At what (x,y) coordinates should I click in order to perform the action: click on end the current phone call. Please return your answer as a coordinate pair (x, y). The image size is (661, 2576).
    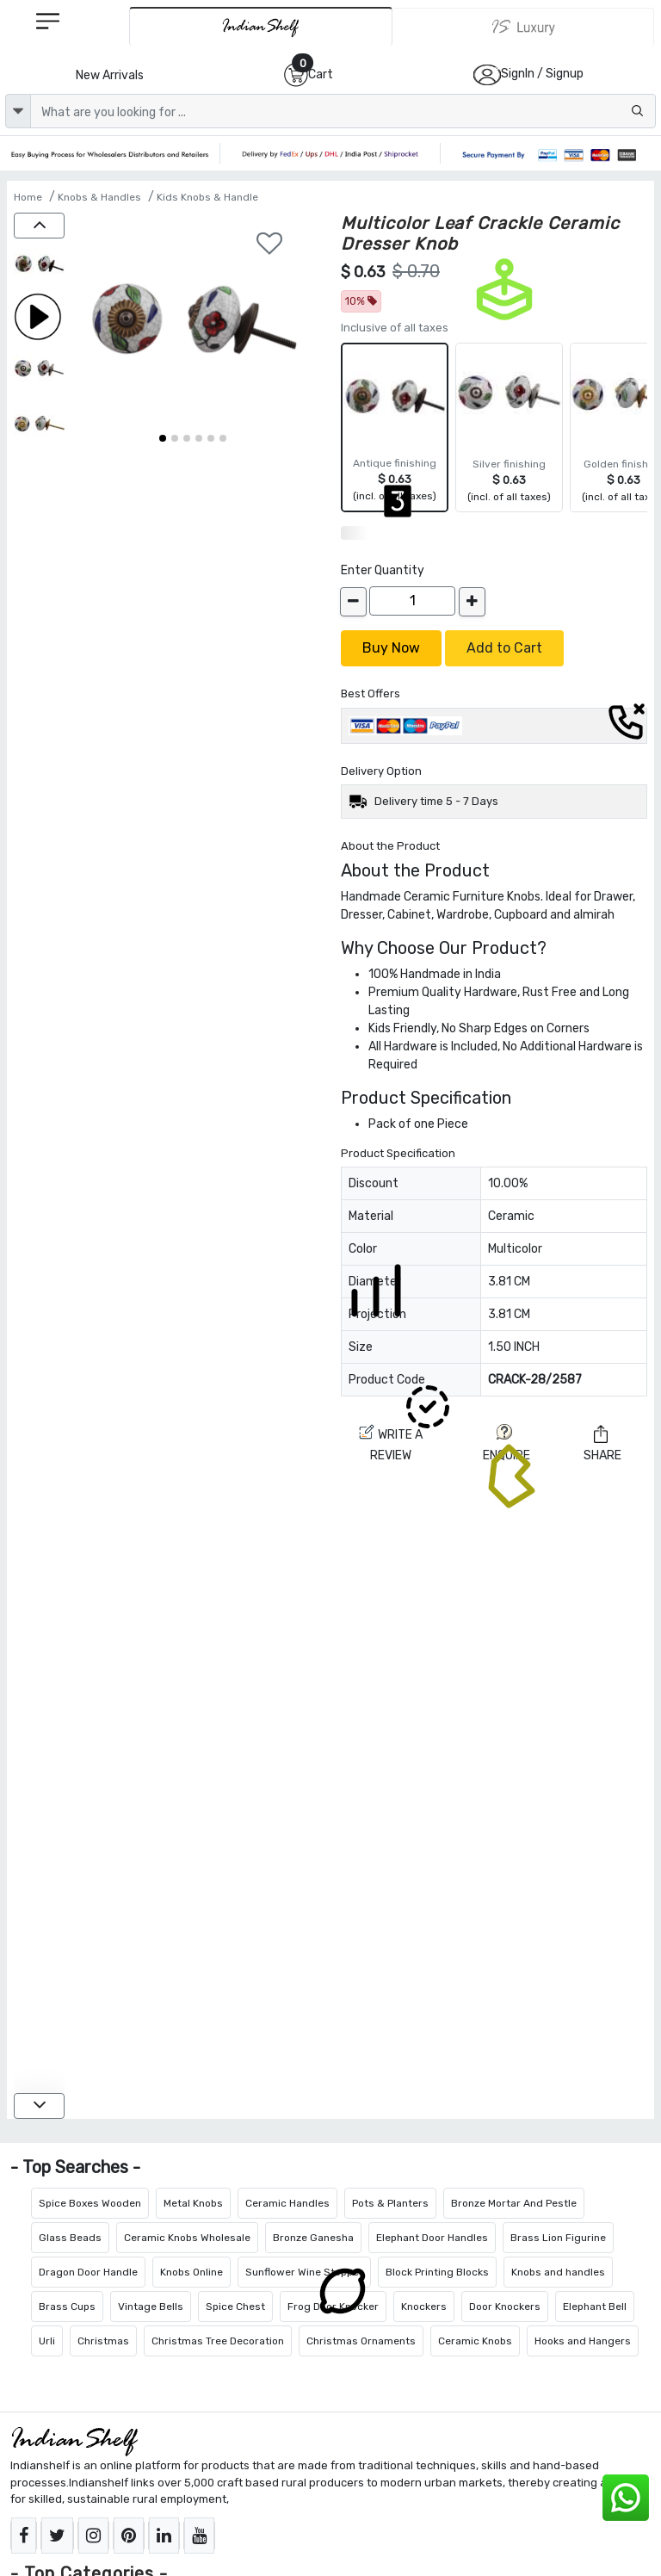
    Looking at the image, I should click on (627, 721).